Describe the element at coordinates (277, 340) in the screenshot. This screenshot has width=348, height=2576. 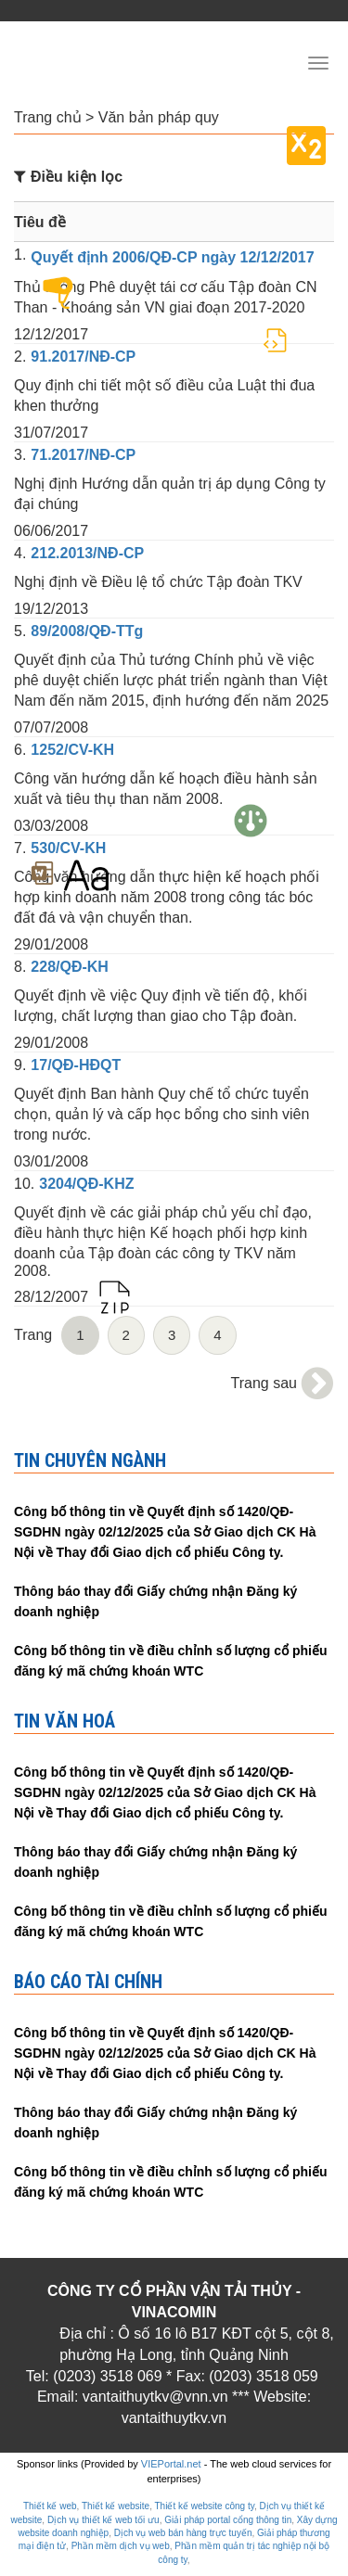
I see `view source code file` at that location.